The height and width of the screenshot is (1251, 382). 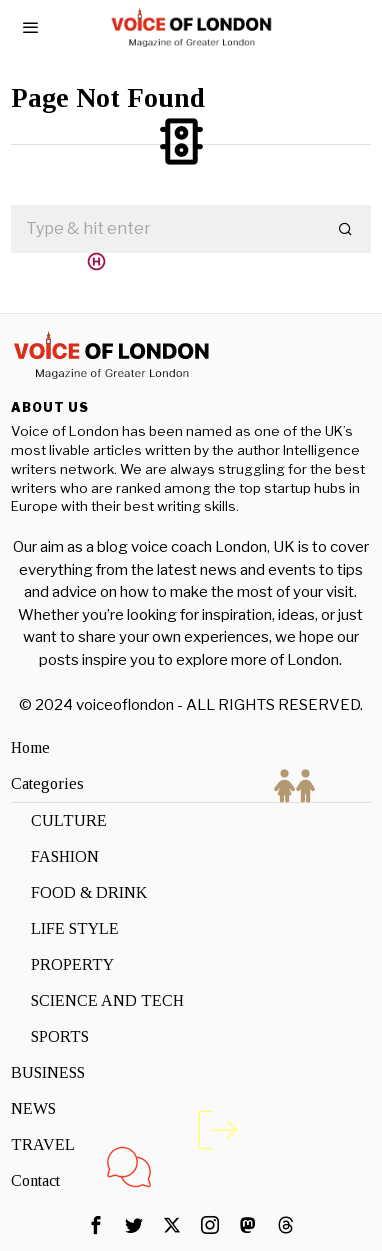 I want to click on navigate to section H or category H, so click(x=96, y=261).